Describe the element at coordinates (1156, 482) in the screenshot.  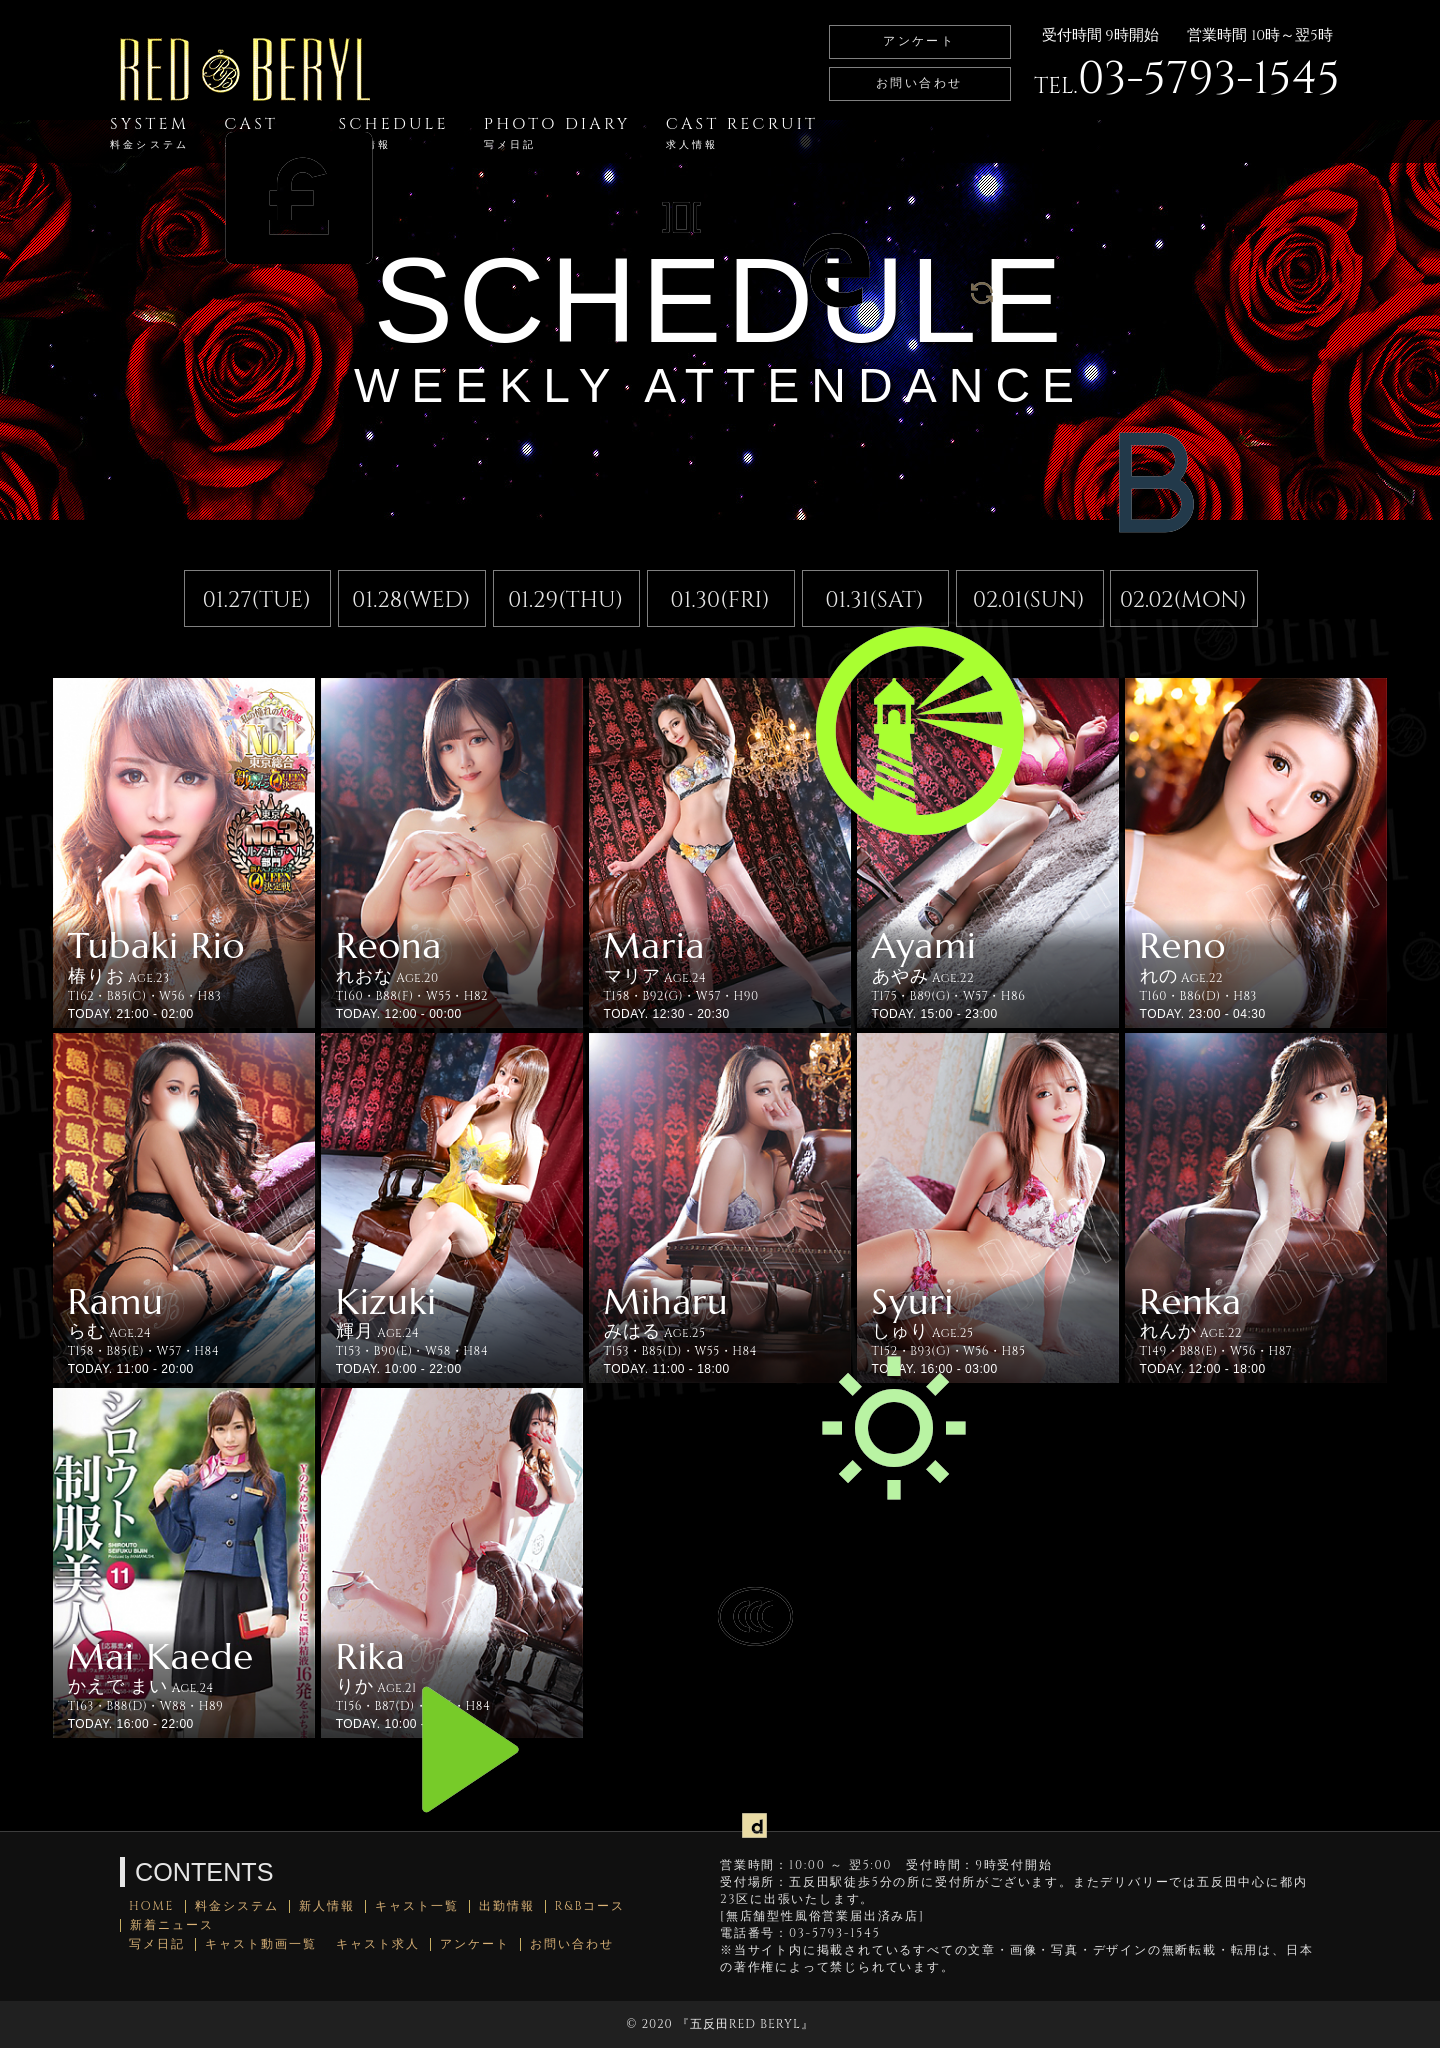
I see `apply bold formatting to selected text` at that location.